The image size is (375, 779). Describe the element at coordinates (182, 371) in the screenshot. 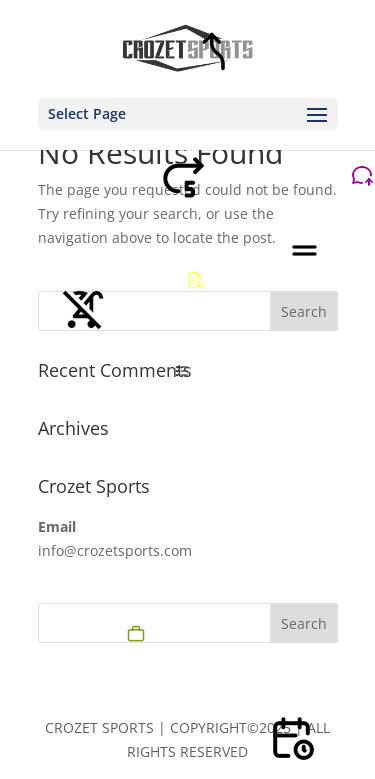

I see `view completed tasks` at that location.